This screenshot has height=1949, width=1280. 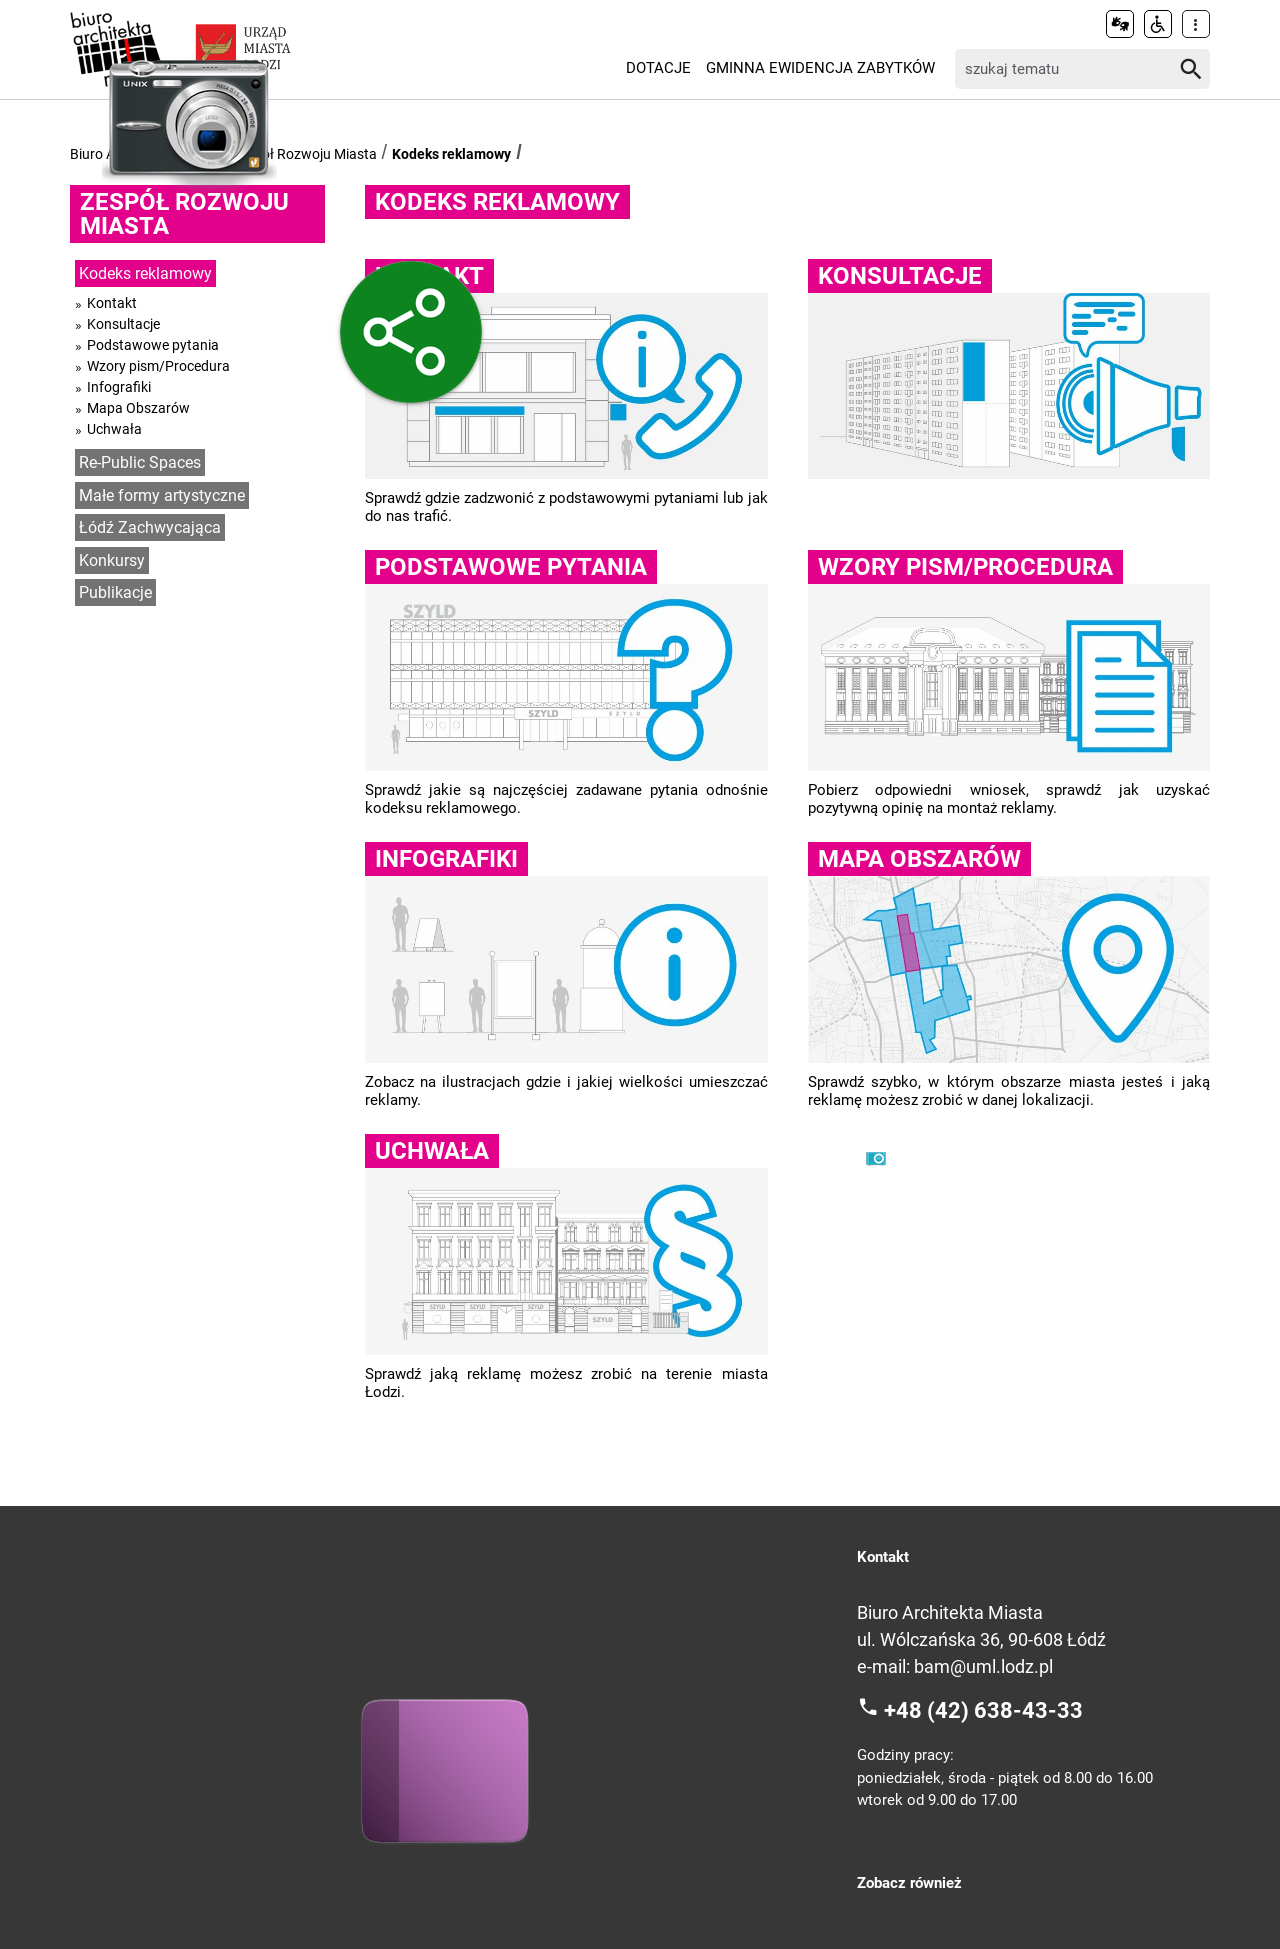 I want to click on open camera to take a photo, so click(x=189, y=111).